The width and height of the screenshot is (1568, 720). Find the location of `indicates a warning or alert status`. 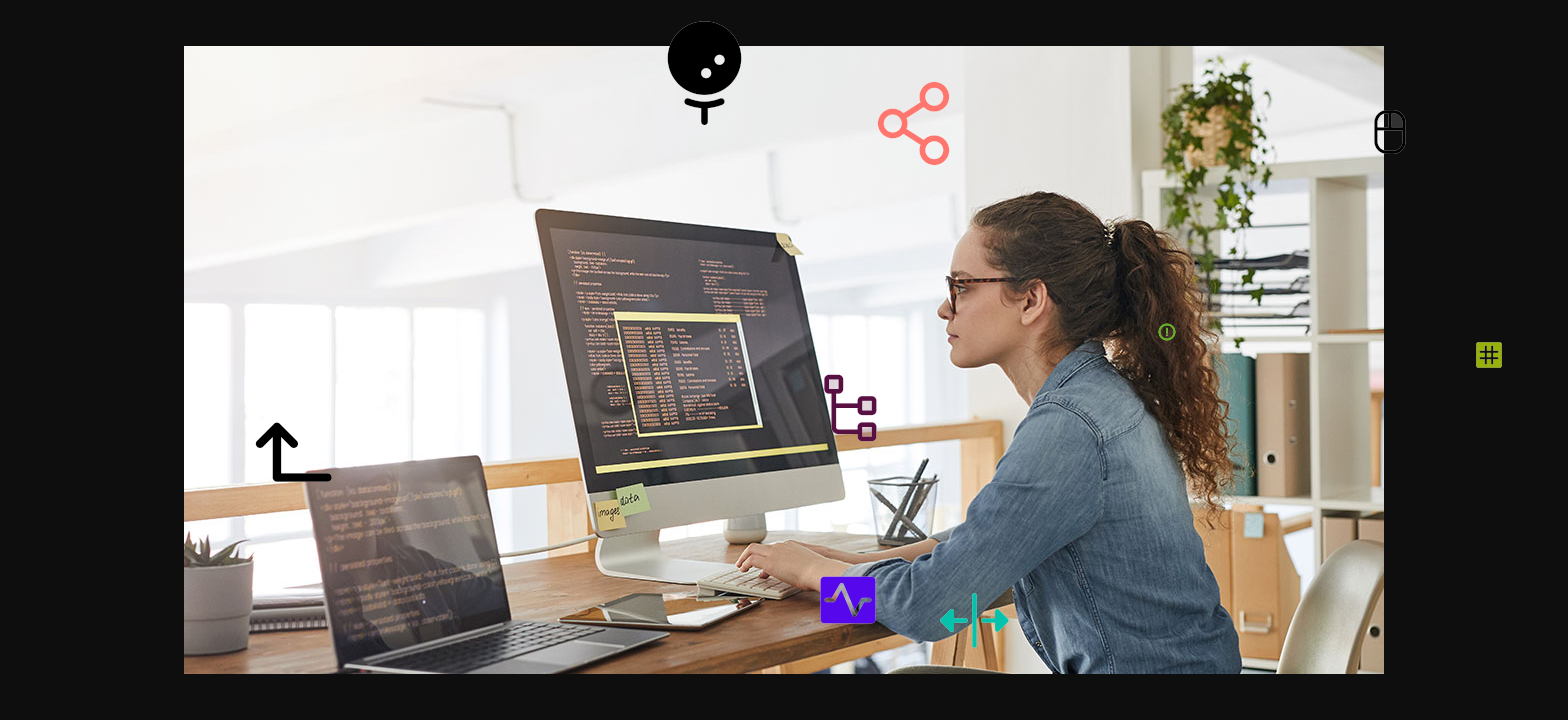

indicates a warning or alert status is located at coordinates (1167, 332).